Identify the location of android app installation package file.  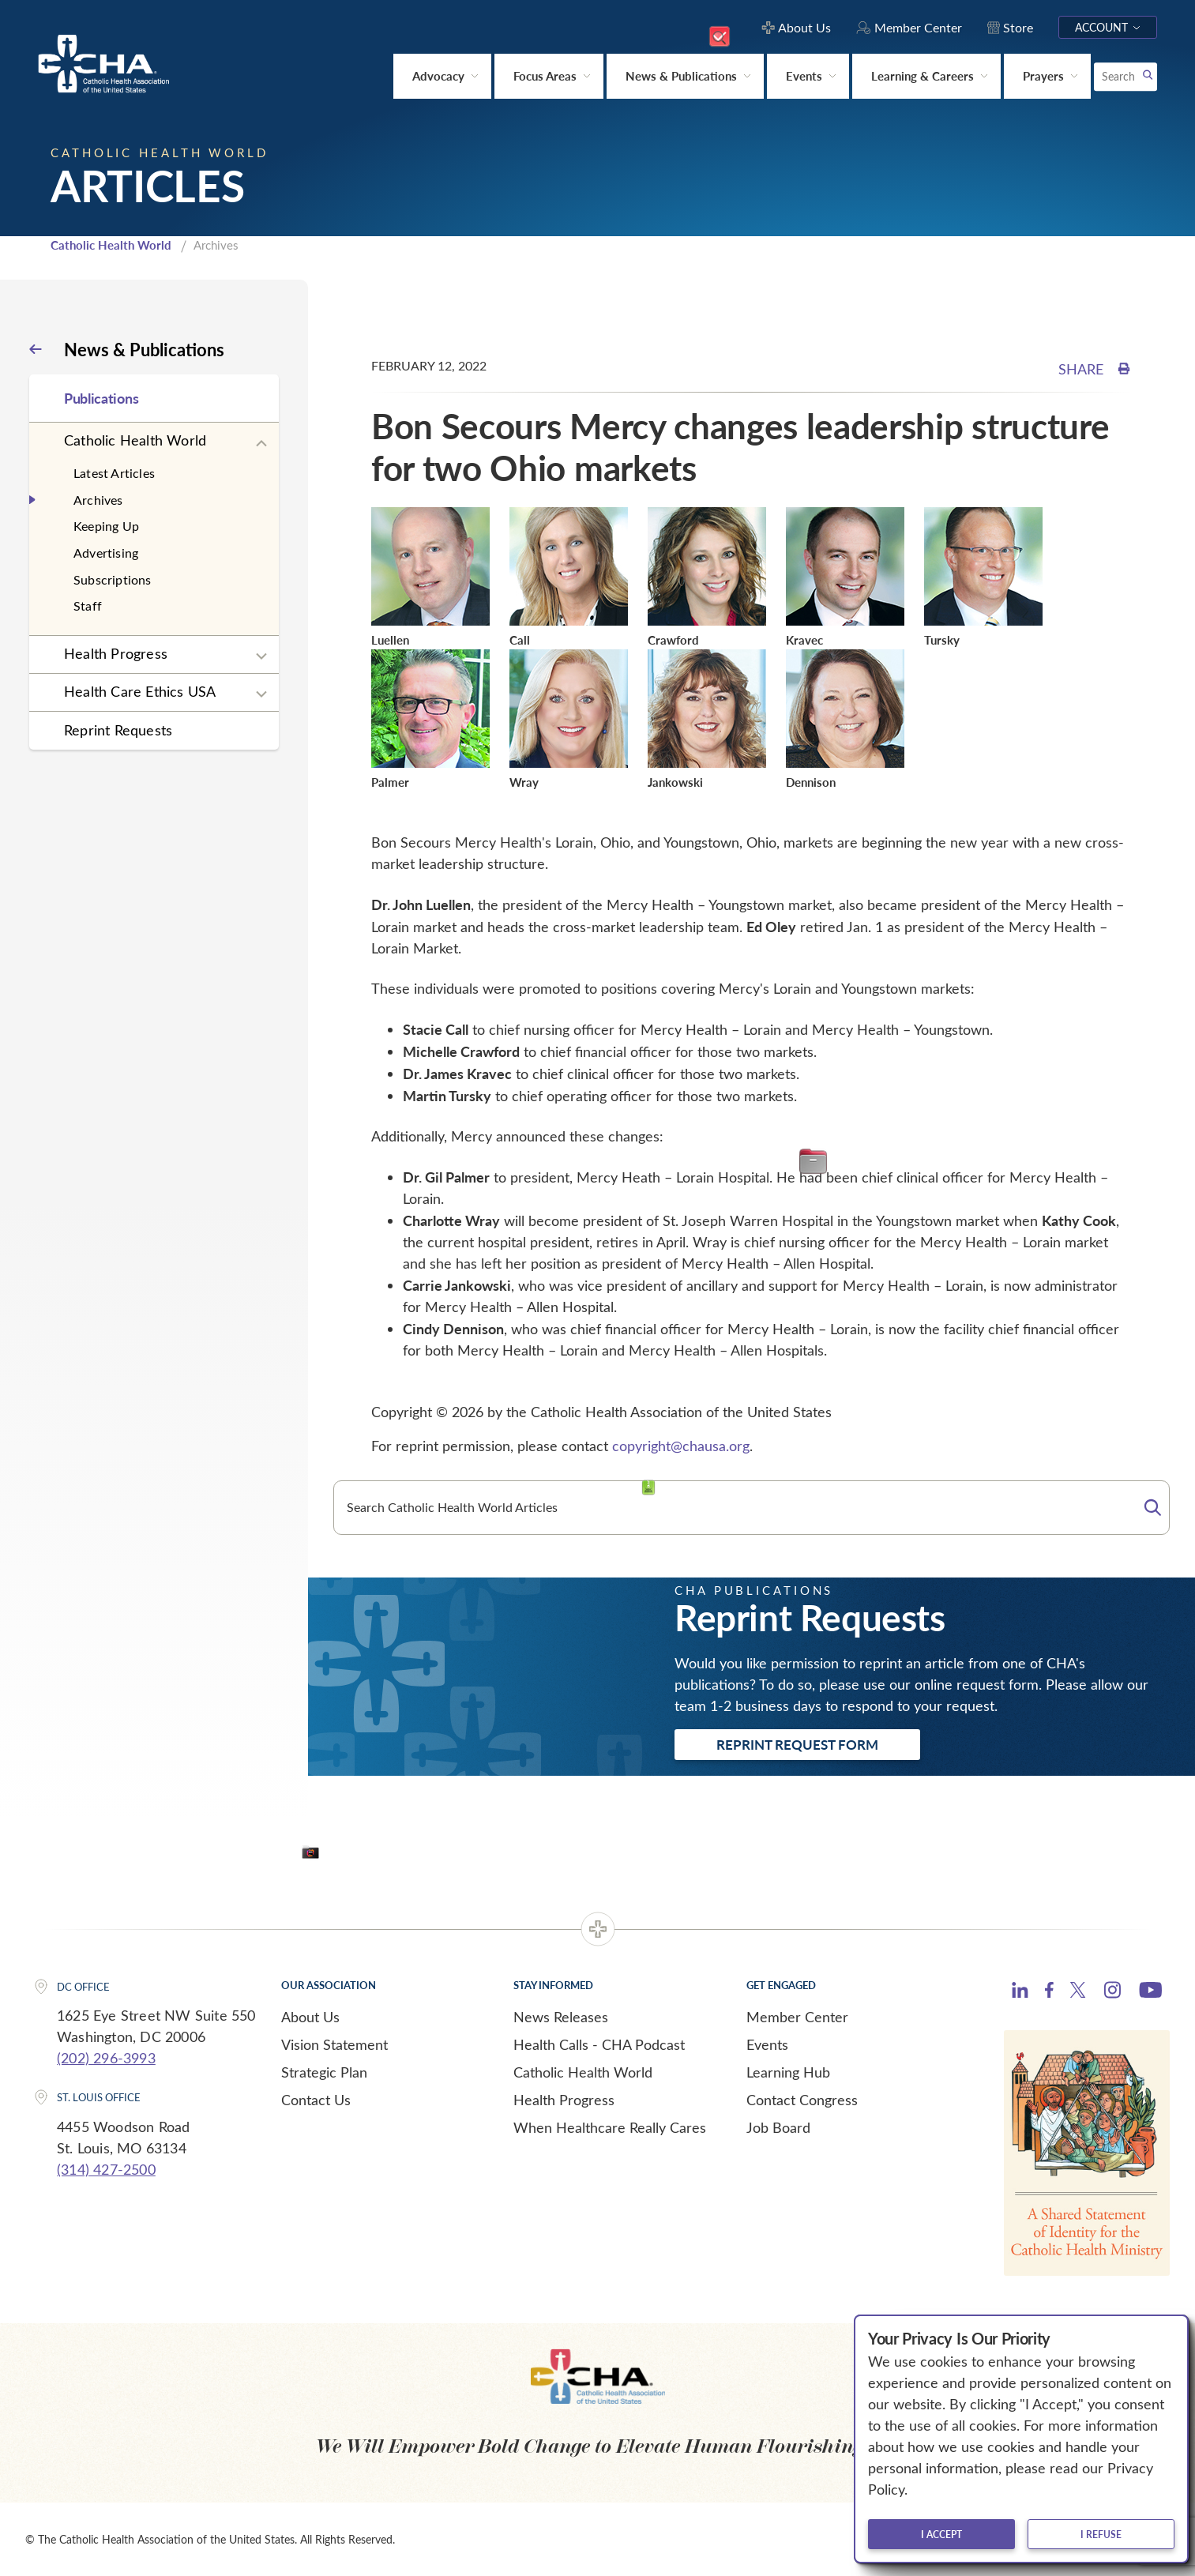
(648, 1487).